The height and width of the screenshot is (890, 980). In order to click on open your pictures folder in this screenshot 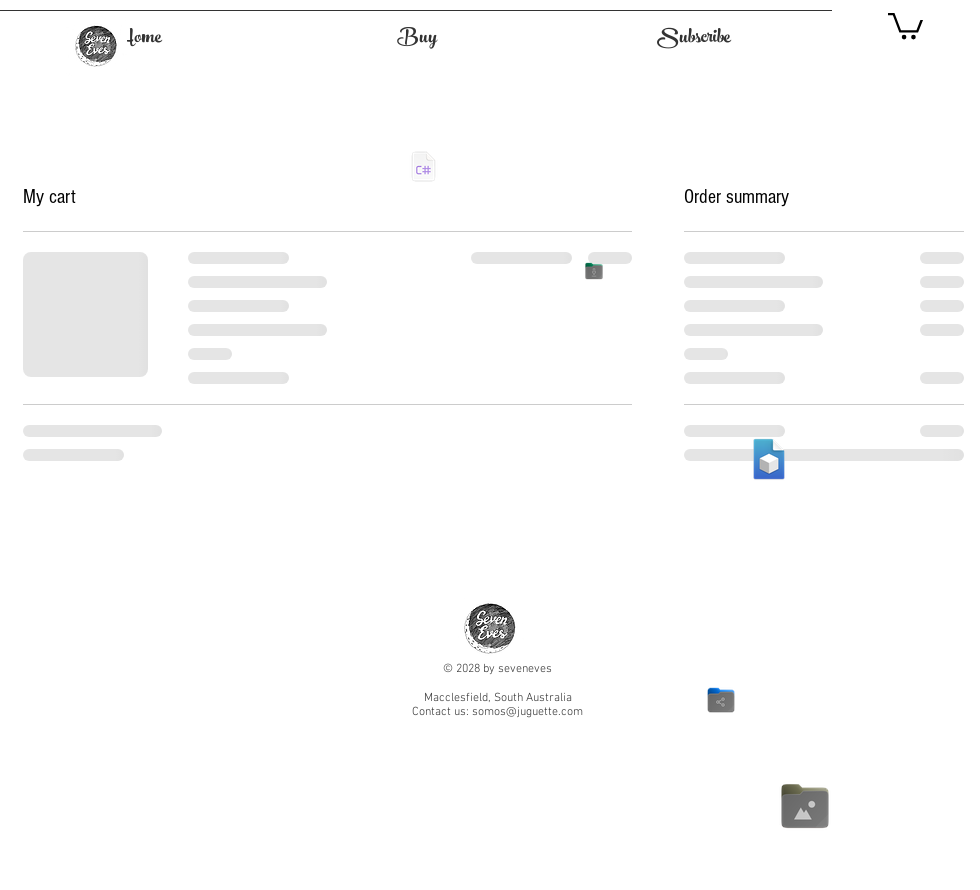, I will do `click(805, 806)`.